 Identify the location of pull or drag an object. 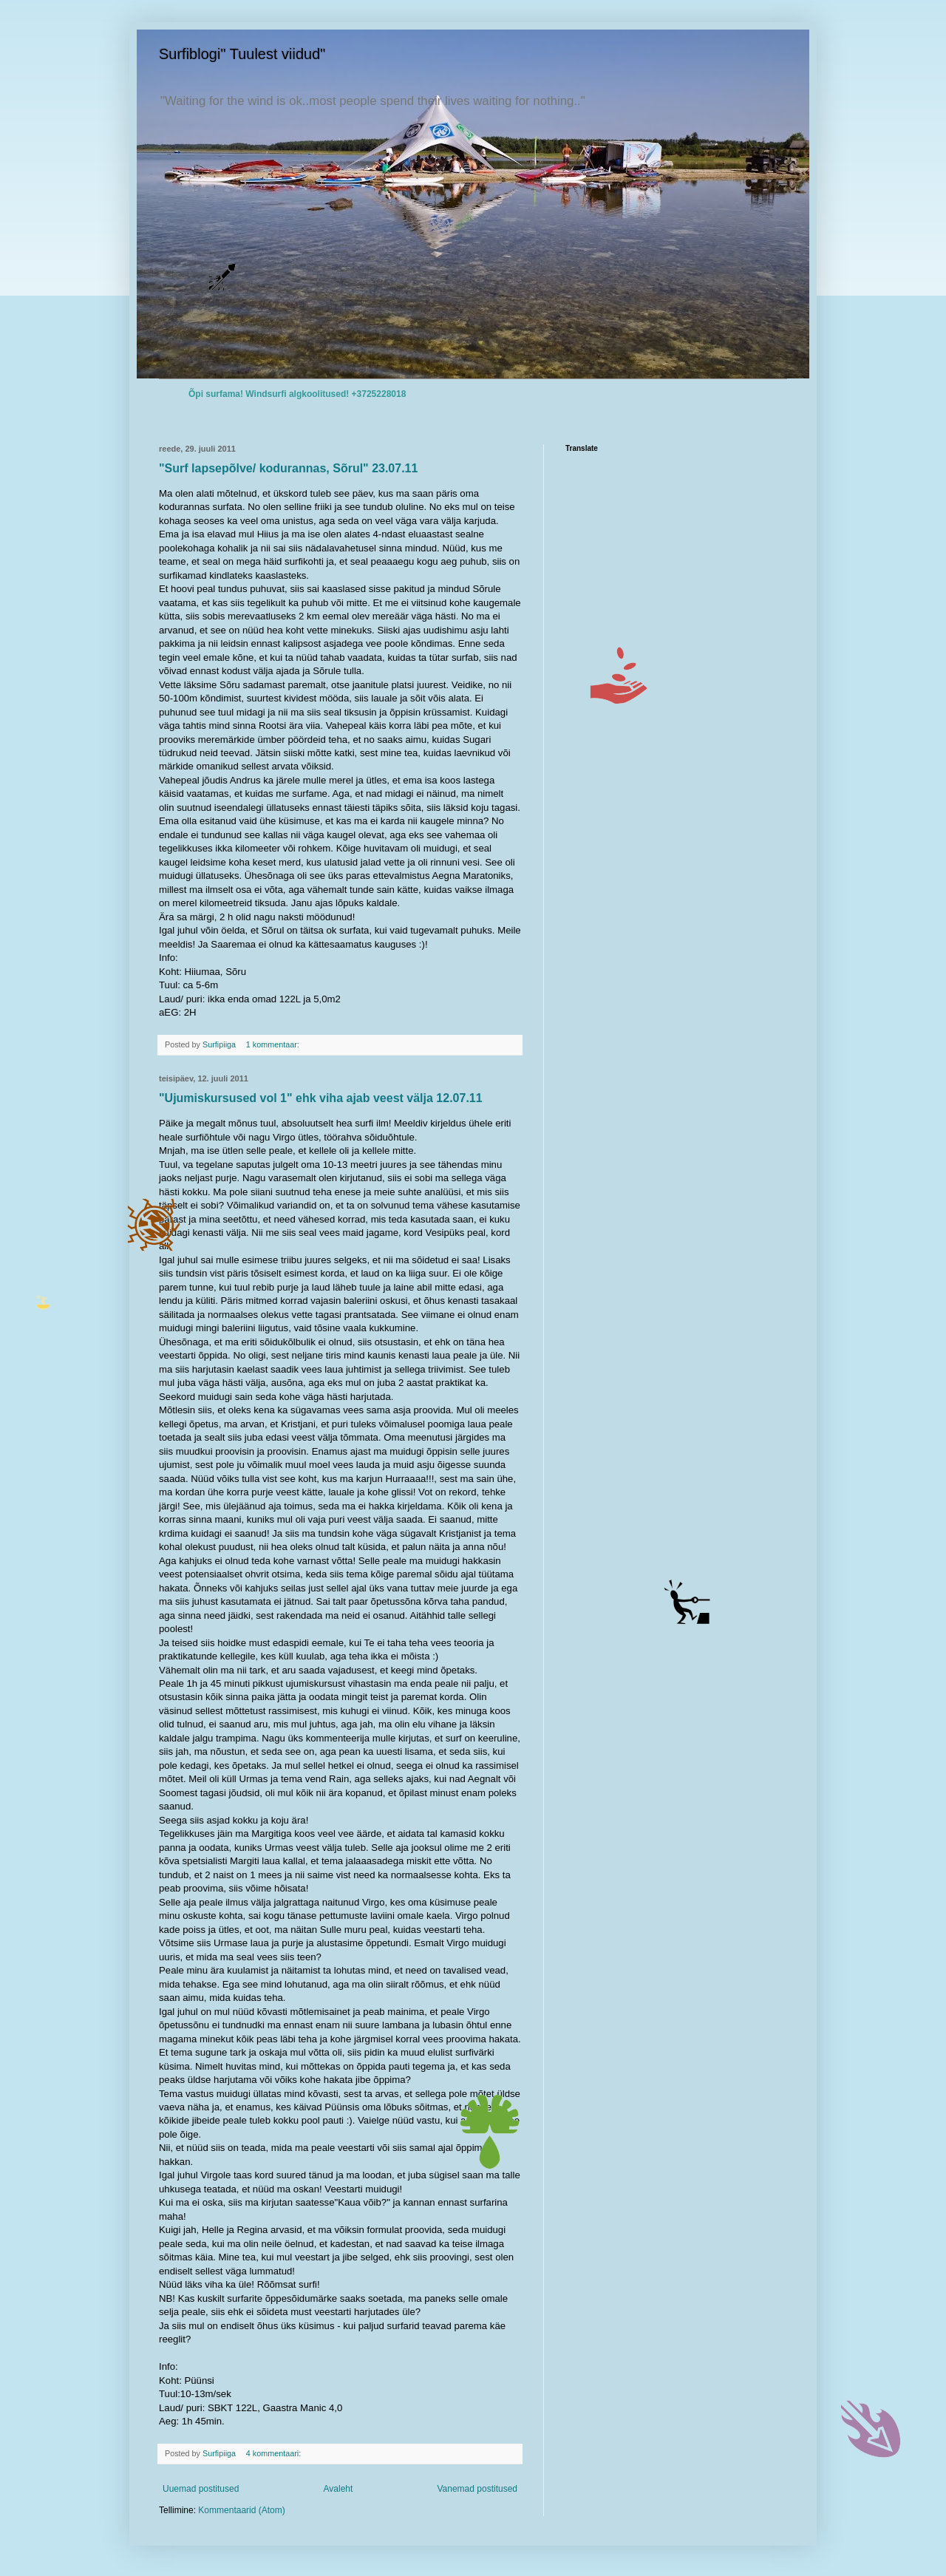
(687, 1600).